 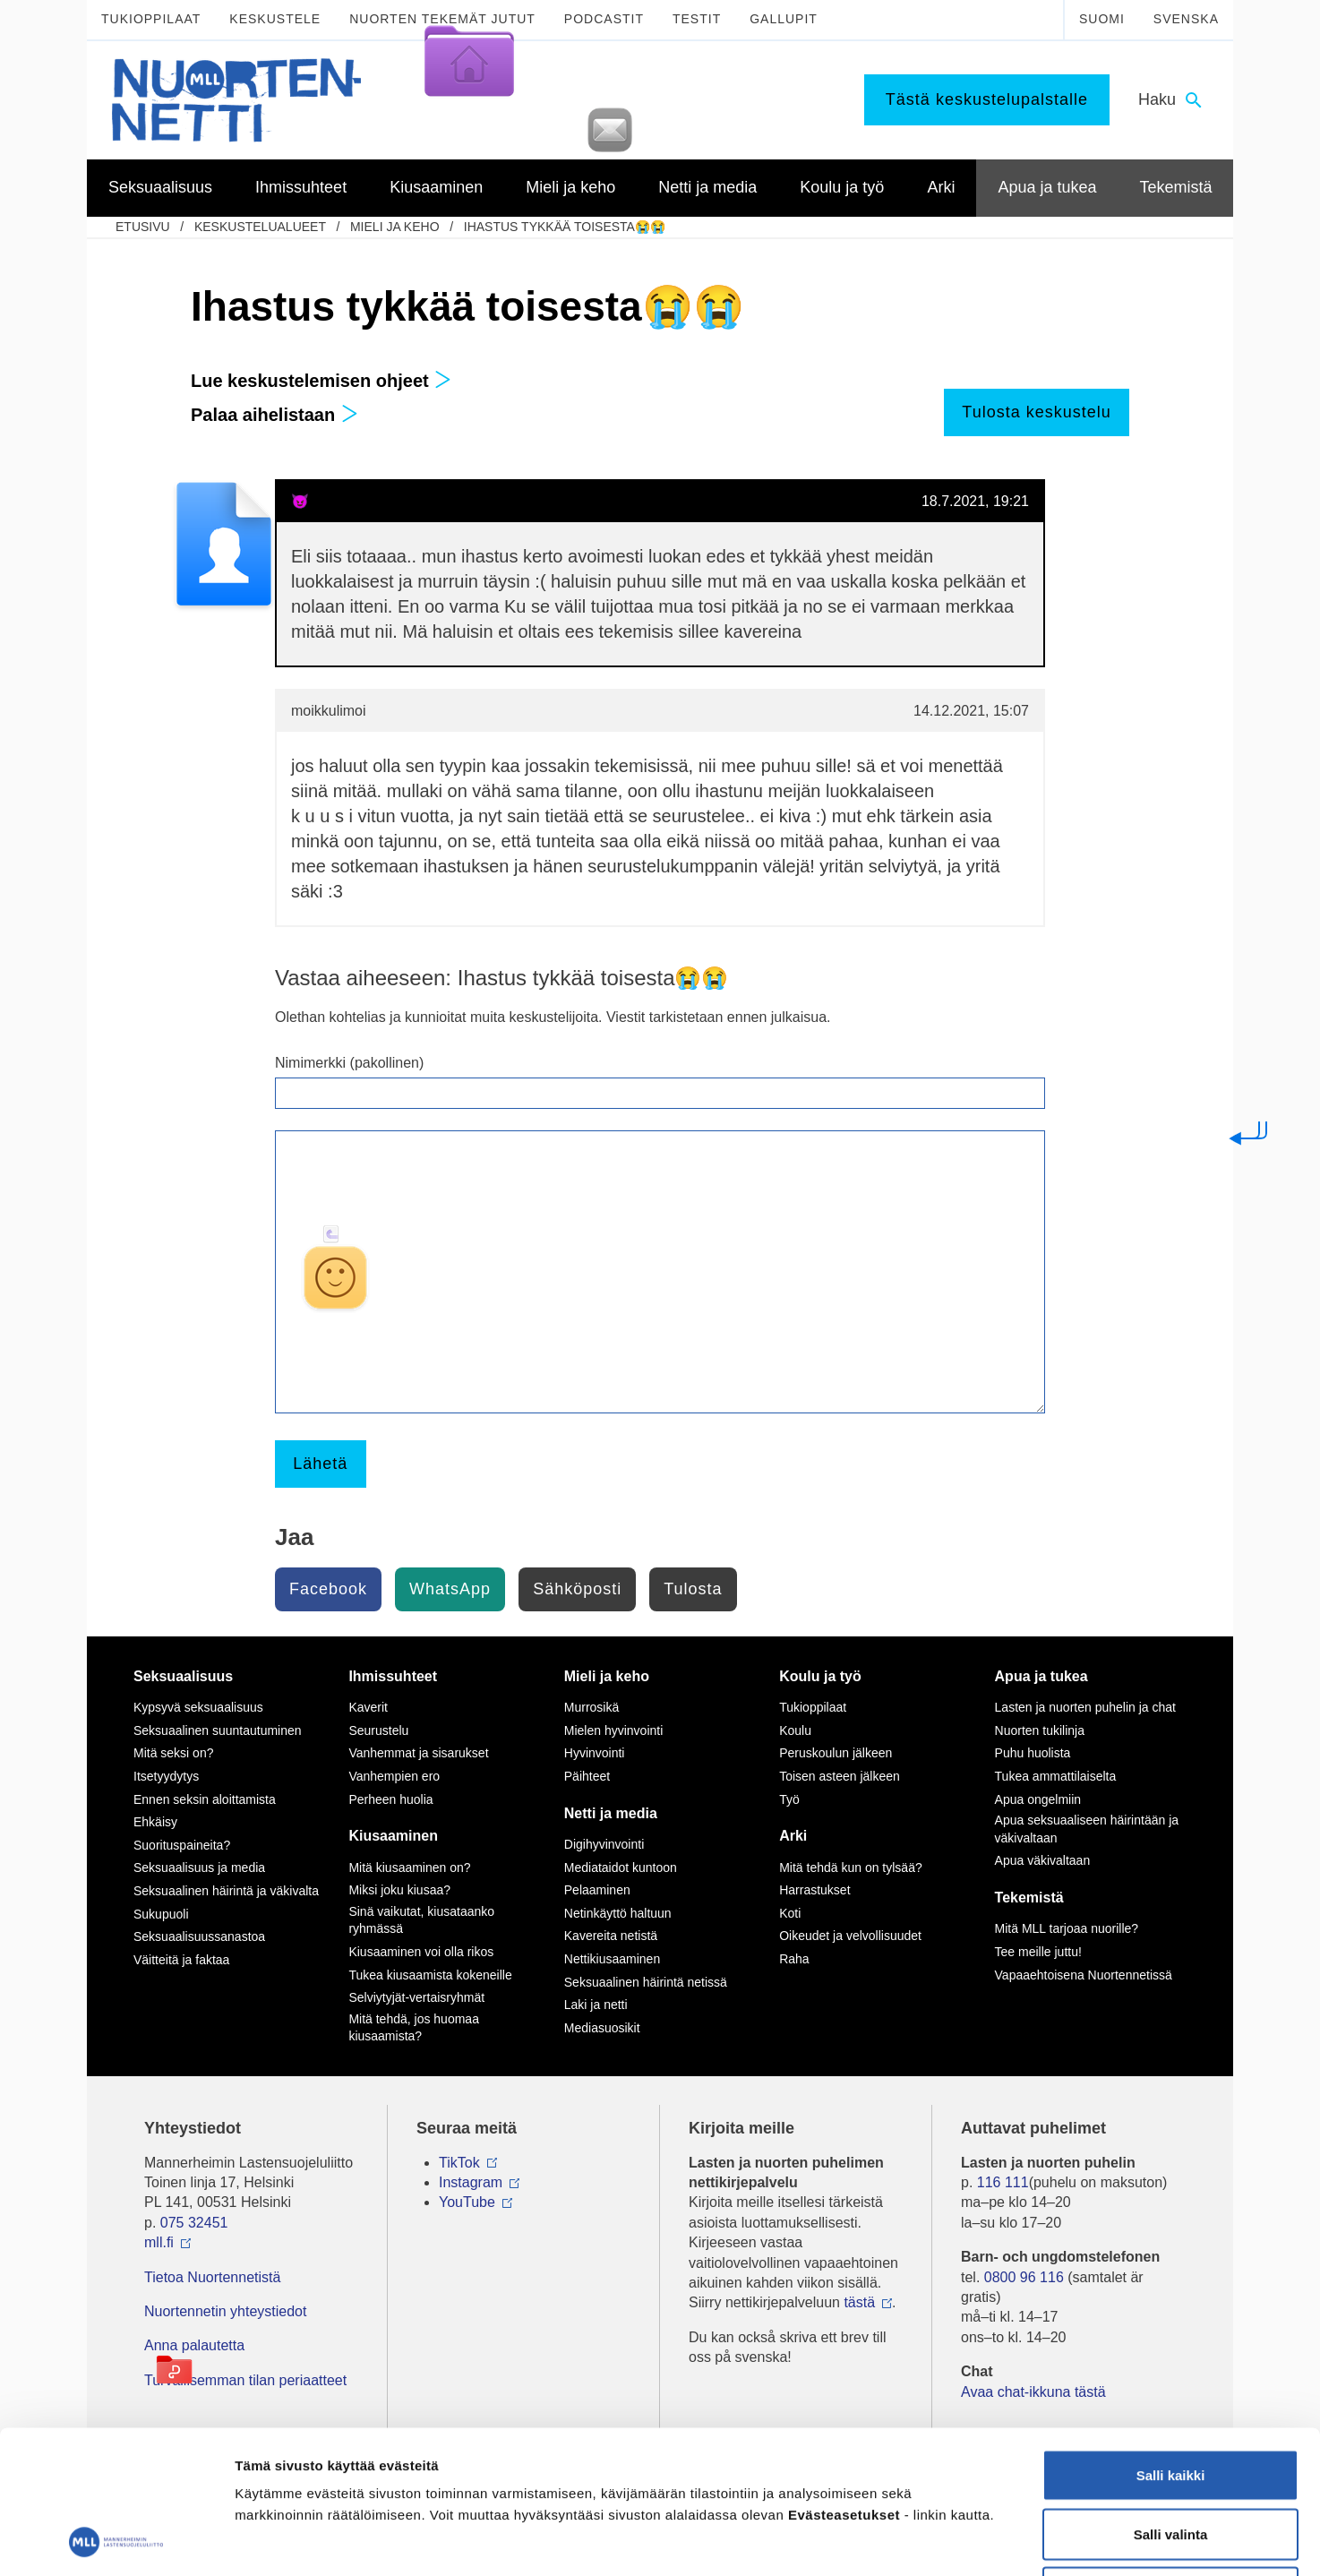 What do you see at coordinates (174, 2370) in the screenshot?
I see `open folder containing WPS PDF documents` at bounding box center [174, 2370].